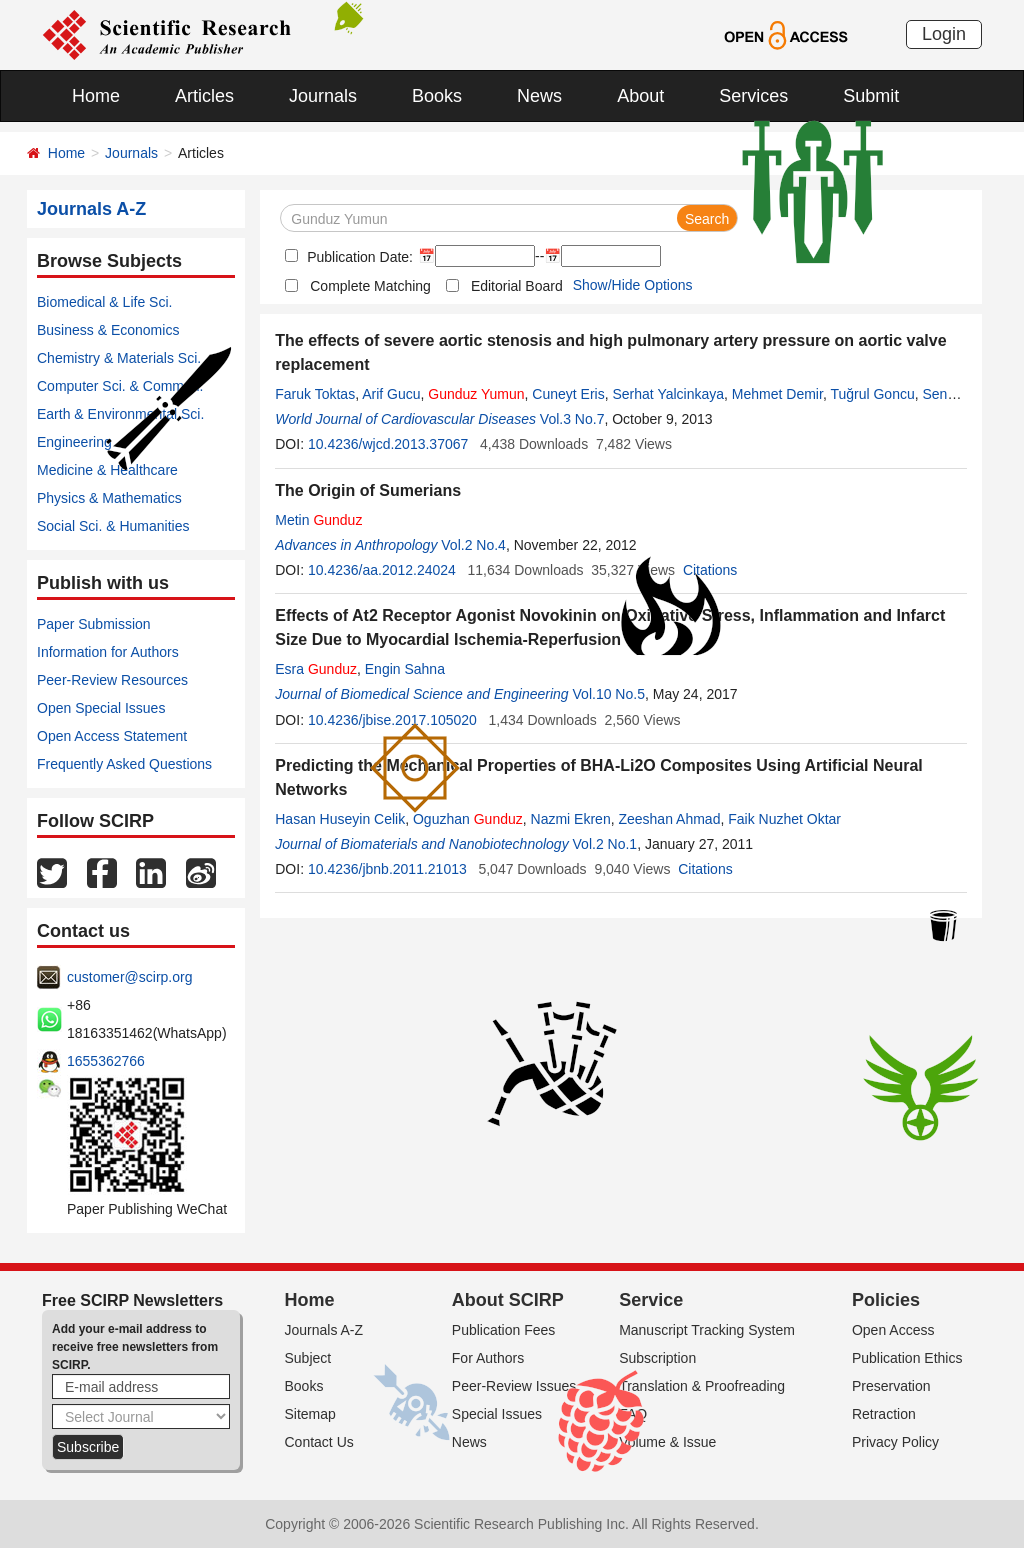 Image resolution: width=1024 pixels, height=1548 pixels. What do you see at coordinates (921, 1089) in the screenshot?
I see `faction or guild emblem in a game interface` at bounding box center [921, 1089].